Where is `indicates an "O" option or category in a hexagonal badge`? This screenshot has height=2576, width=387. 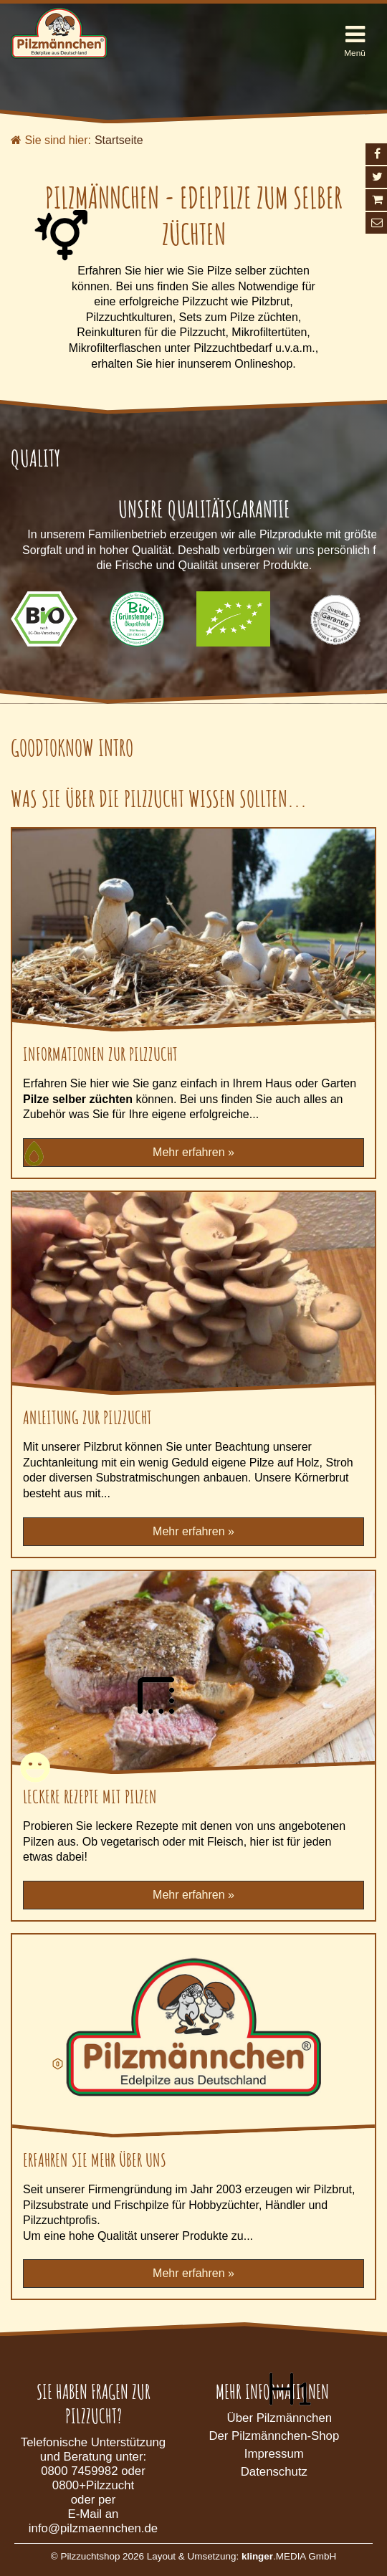
indicates an "O" option or category in a hexagonal badge is located at coordinates (57, 2064).